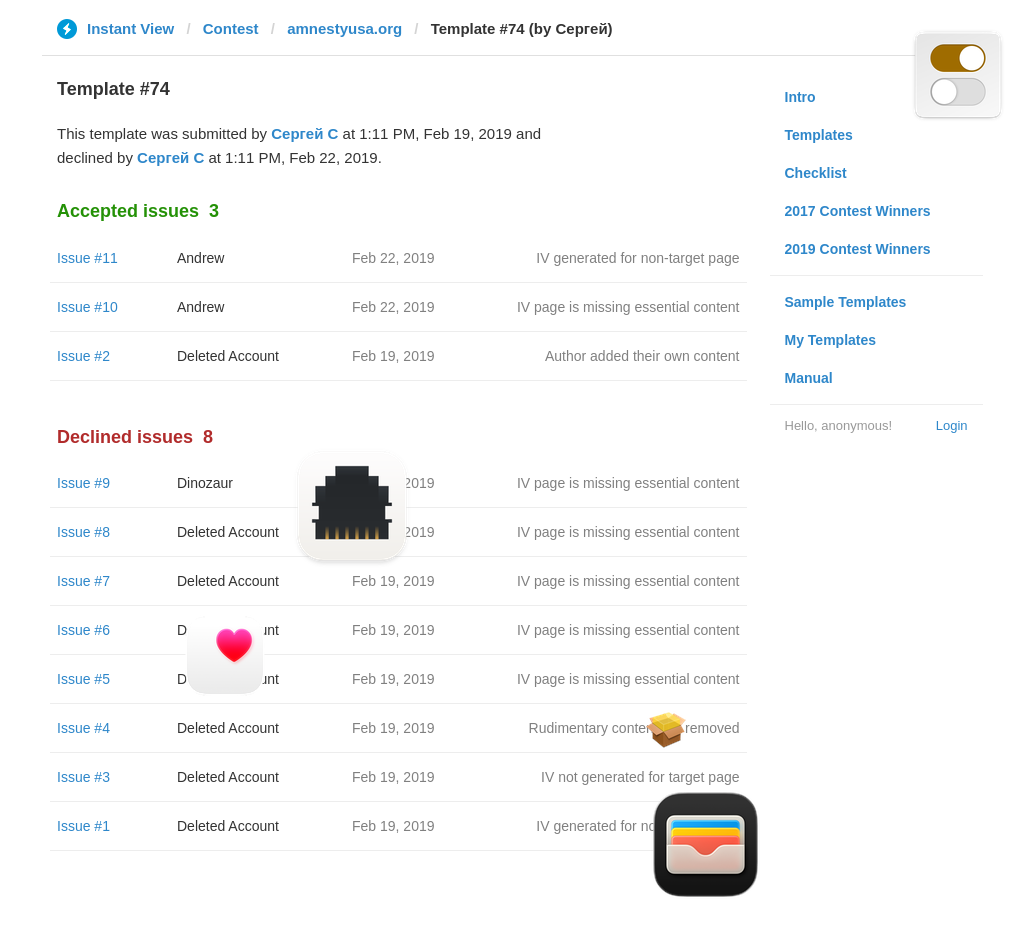  What do you see at coordinates (958, 75) in the screenshot?
I see `open desktop preferences or settings` at bounding box center [958, 75].